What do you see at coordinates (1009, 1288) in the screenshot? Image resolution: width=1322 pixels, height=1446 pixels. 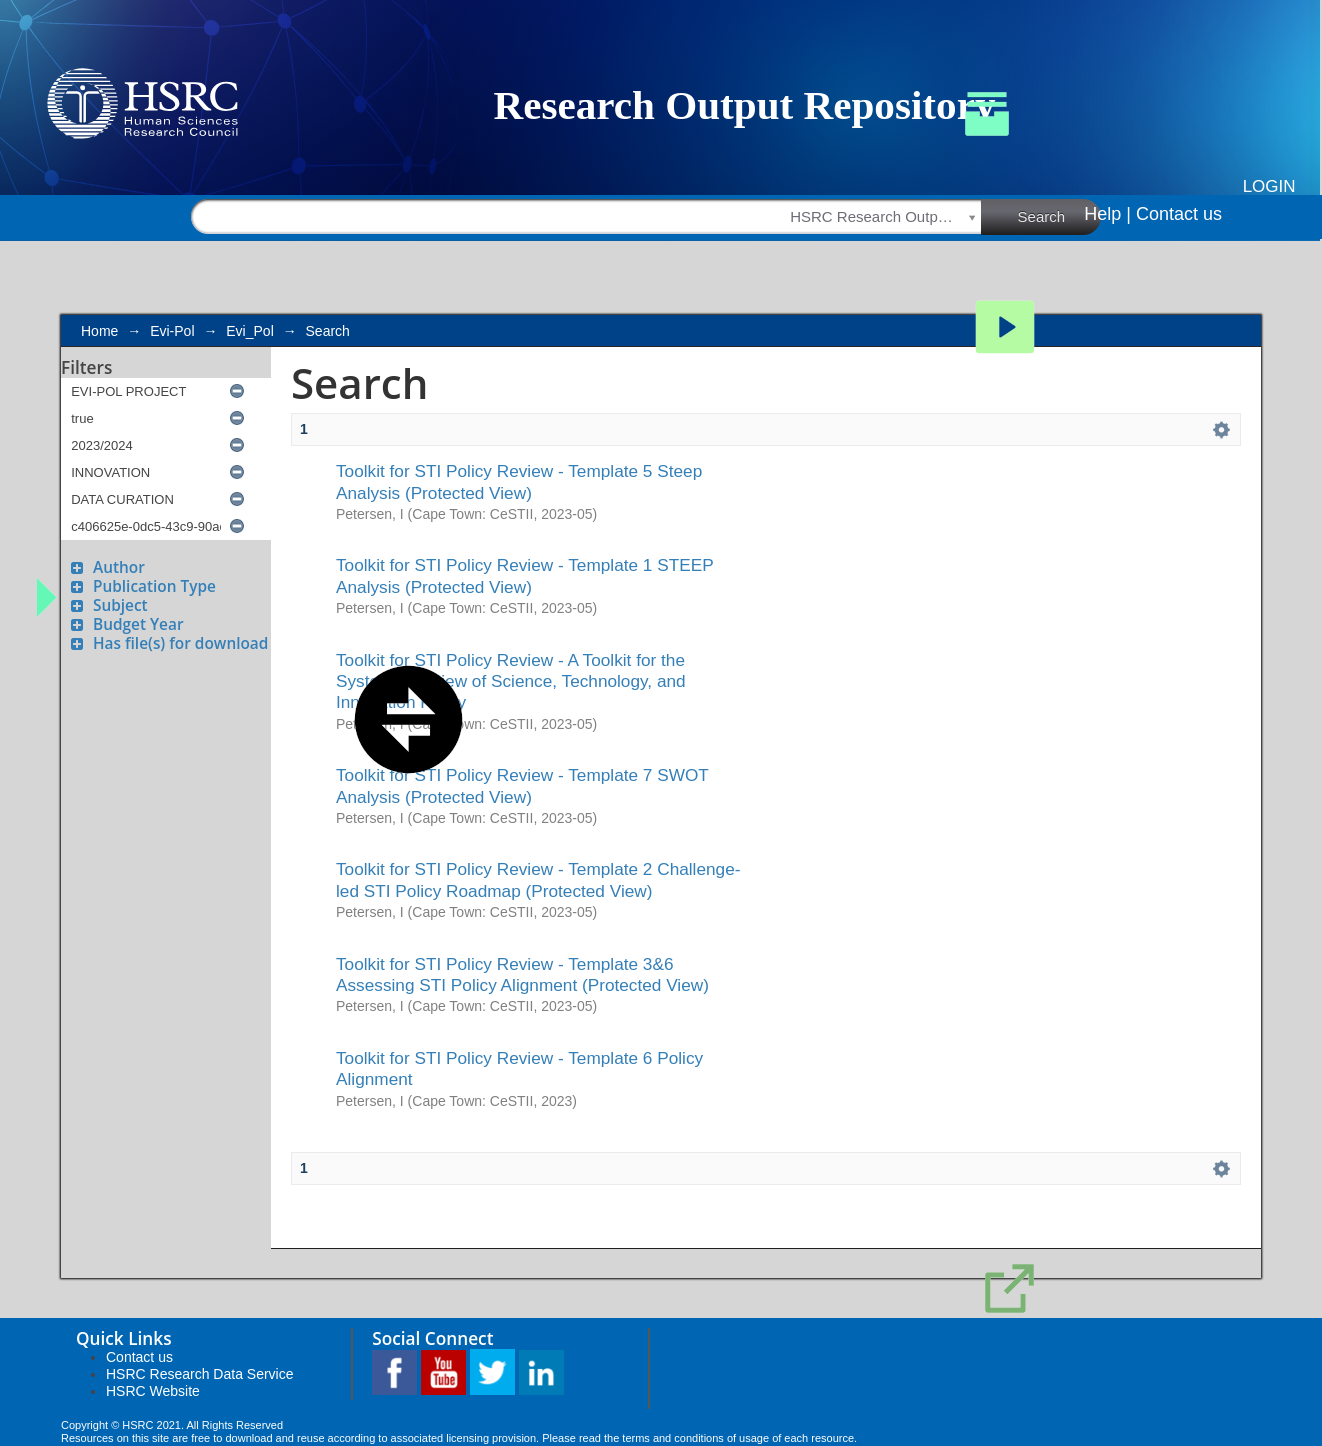 I see `open link in a new tab or window` at bounding box center [1009, 1288].